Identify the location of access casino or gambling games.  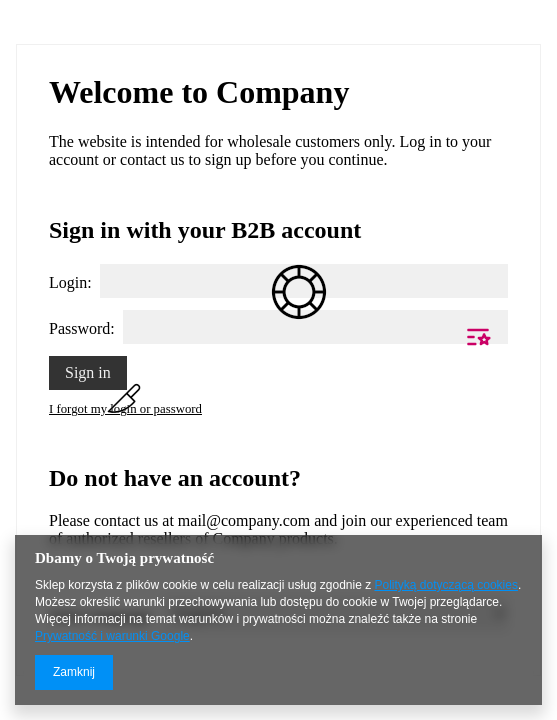
(299, 292).